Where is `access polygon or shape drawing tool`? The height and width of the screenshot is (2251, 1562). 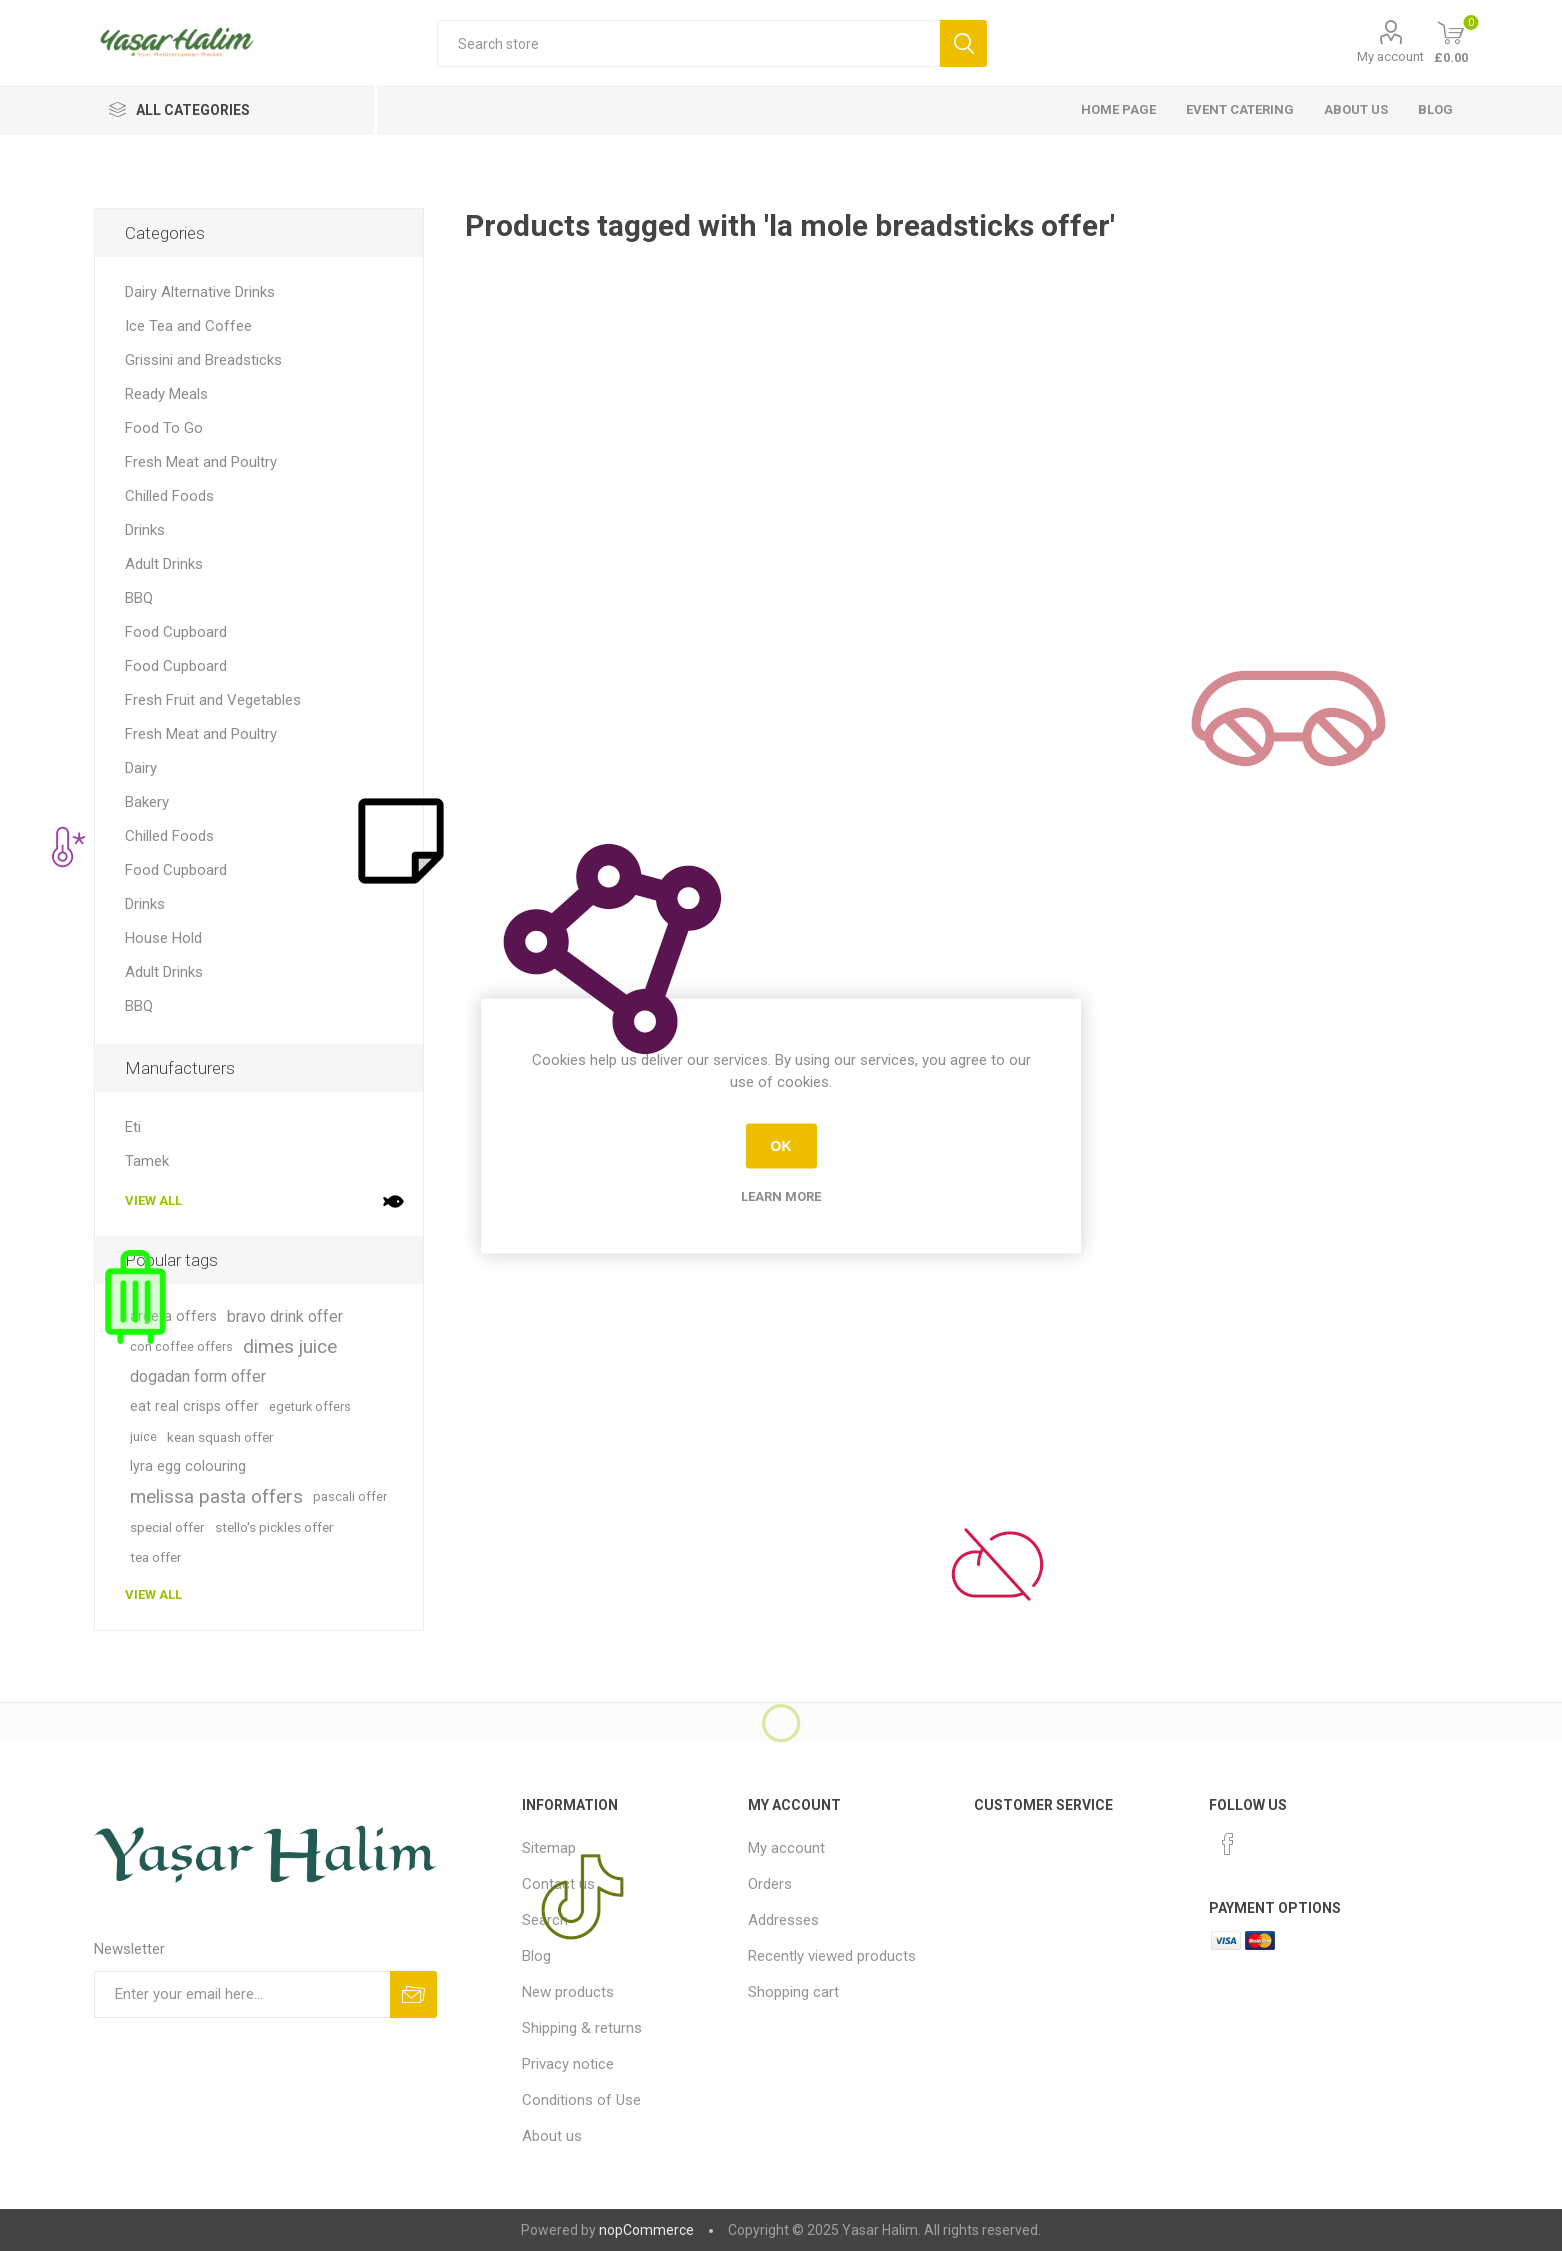 access polygon or shape drawing tool is located at coordinates (616, 949).